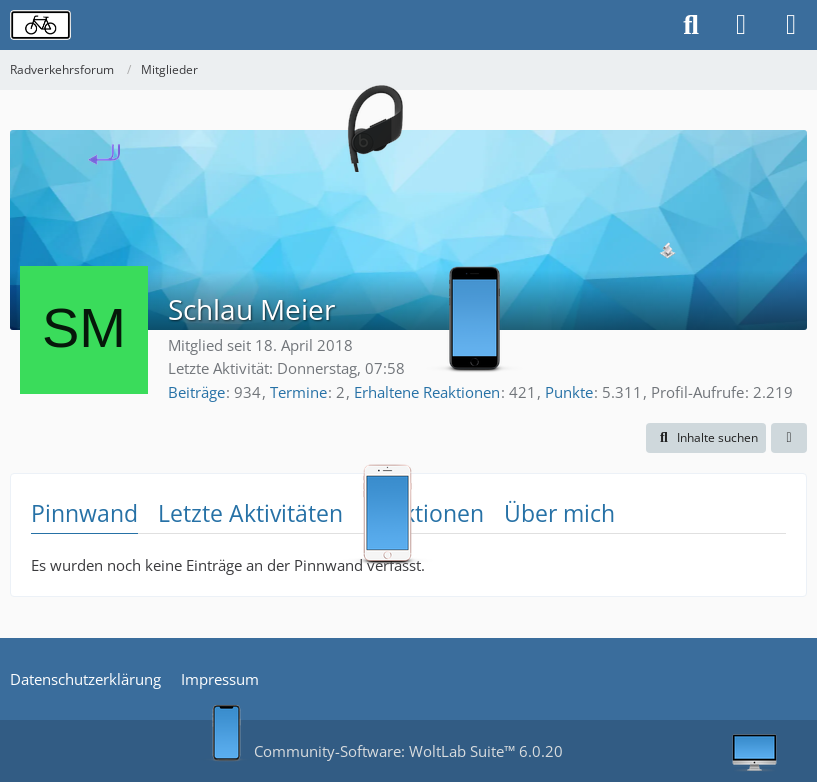 The image size is (817, 782). Describe the element at coordinates (376, 126) in the screenshot. I see `beats powerbeats wireless earphone device` at that location.